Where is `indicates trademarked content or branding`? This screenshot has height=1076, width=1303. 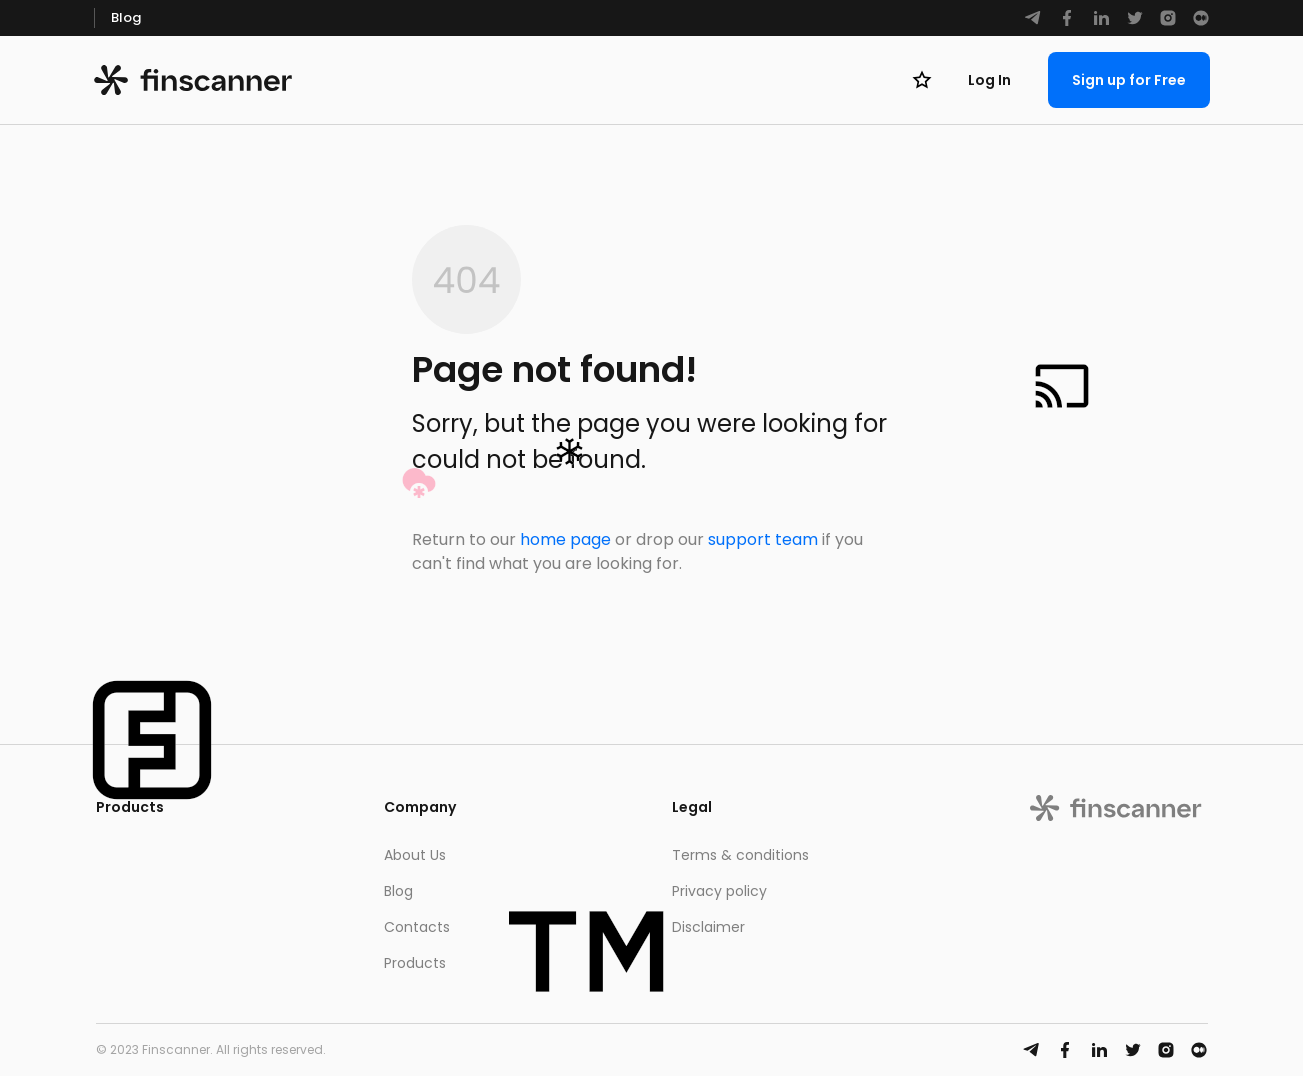 indicates trademarked content or branding is located at coordinates (589, 951).